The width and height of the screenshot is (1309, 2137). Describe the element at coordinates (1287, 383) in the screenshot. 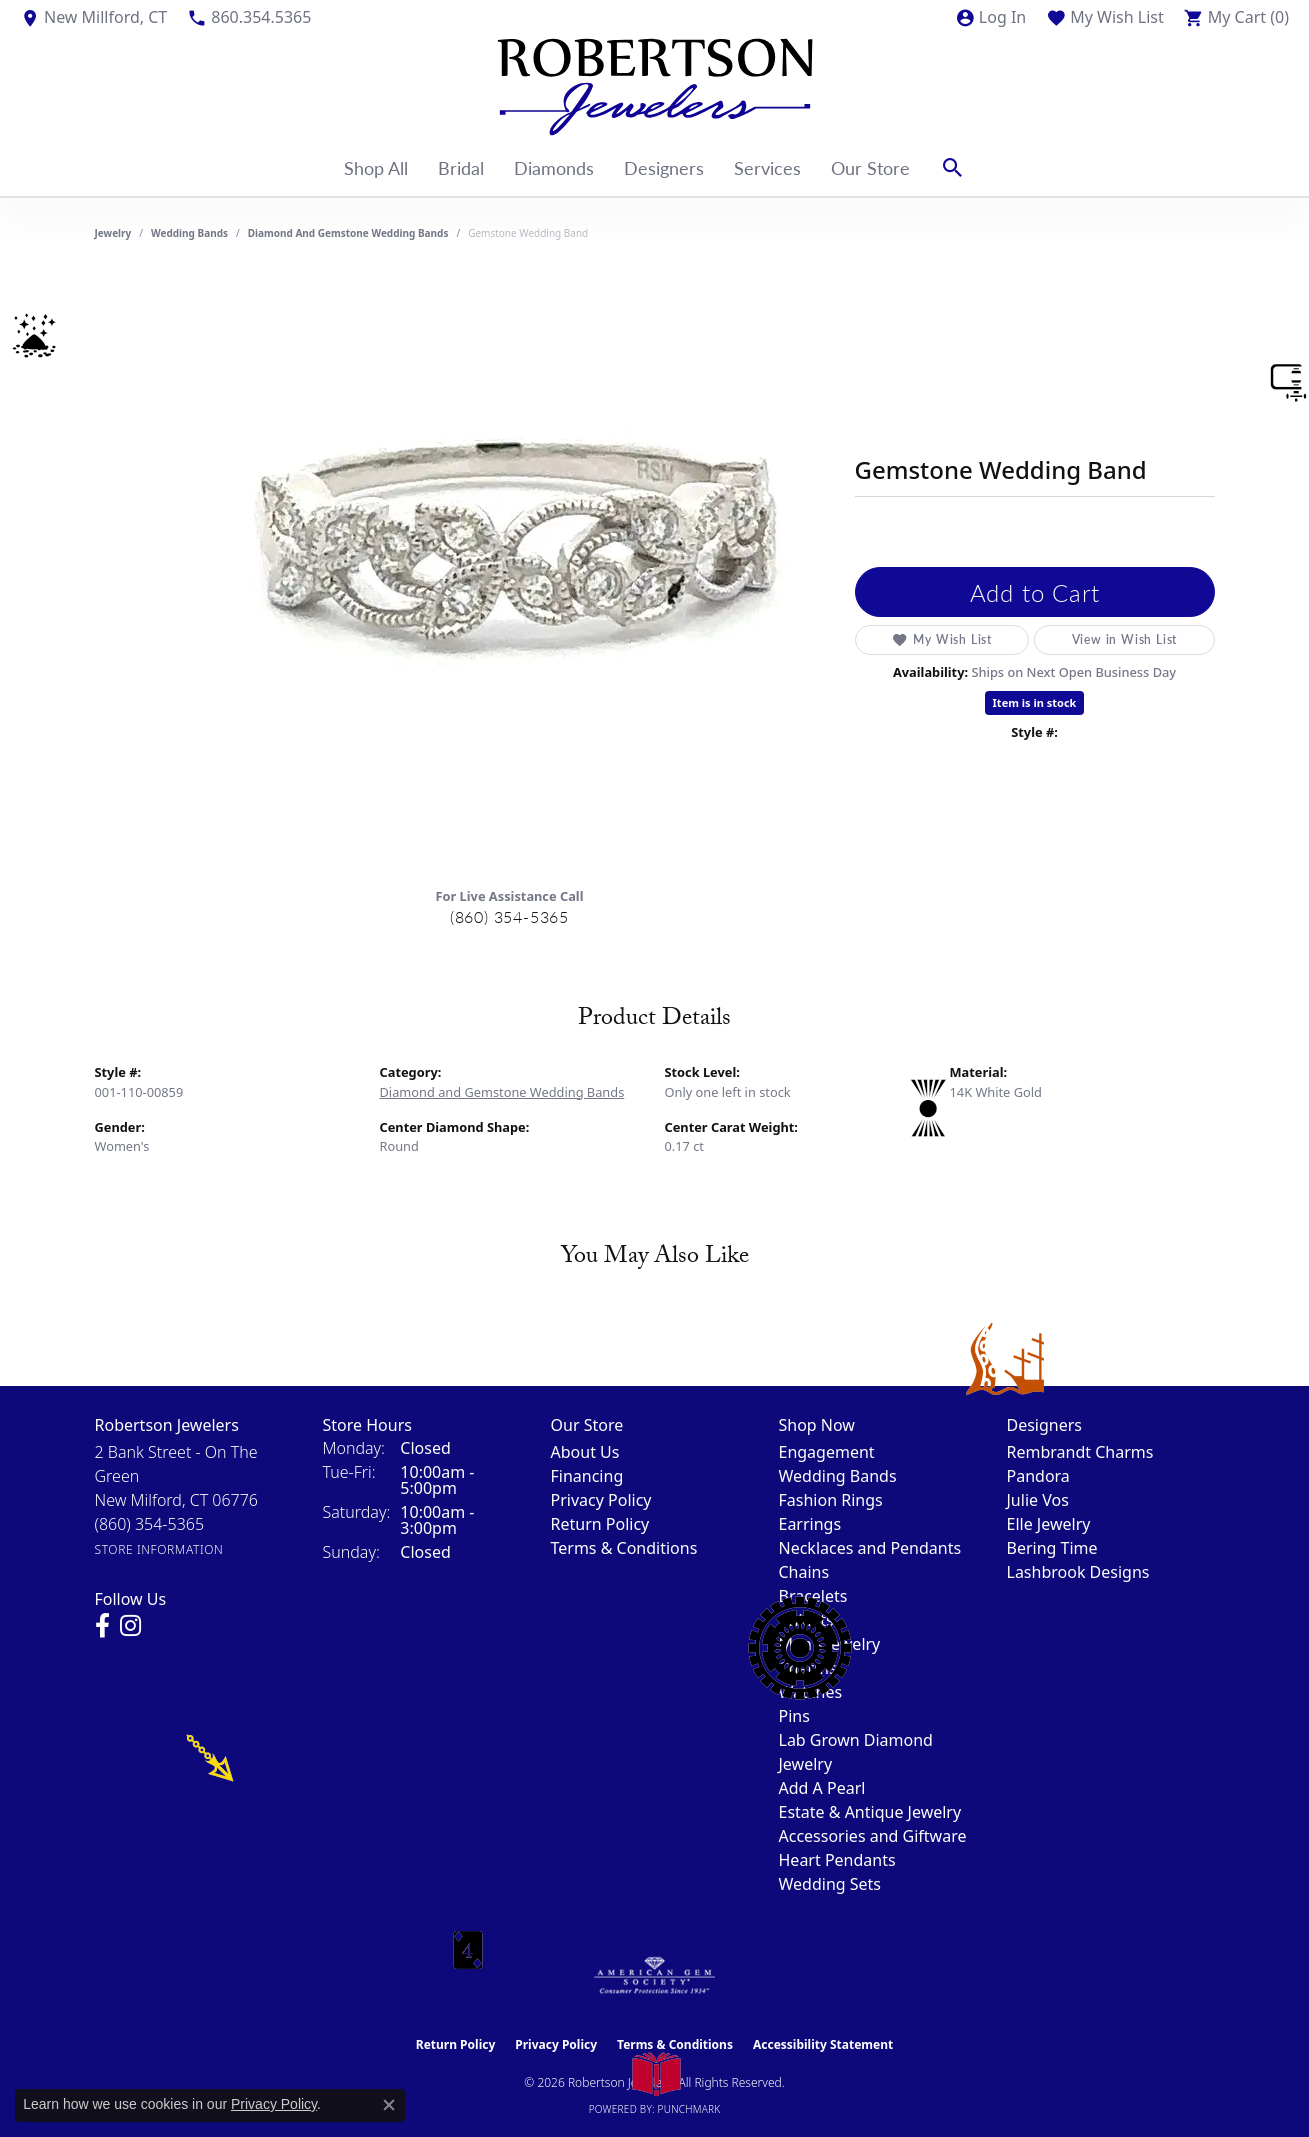

I see `clamp or secure an object in place` at that location.